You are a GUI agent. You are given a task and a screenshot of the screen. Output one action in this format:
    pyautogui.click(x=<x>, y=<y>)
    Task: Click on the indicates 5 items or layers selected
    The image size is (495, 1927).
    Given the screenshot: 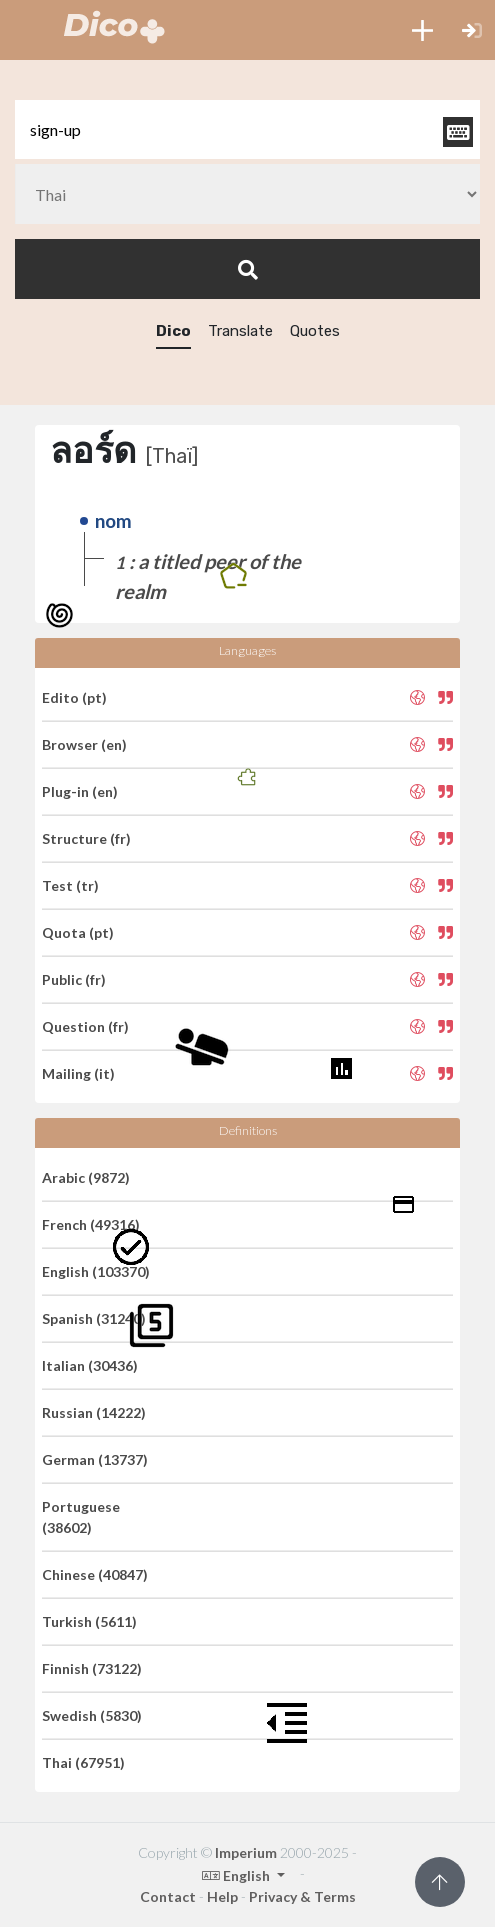 What is the action you would take?
    pyautogui.click(x=151, y=1325)
    